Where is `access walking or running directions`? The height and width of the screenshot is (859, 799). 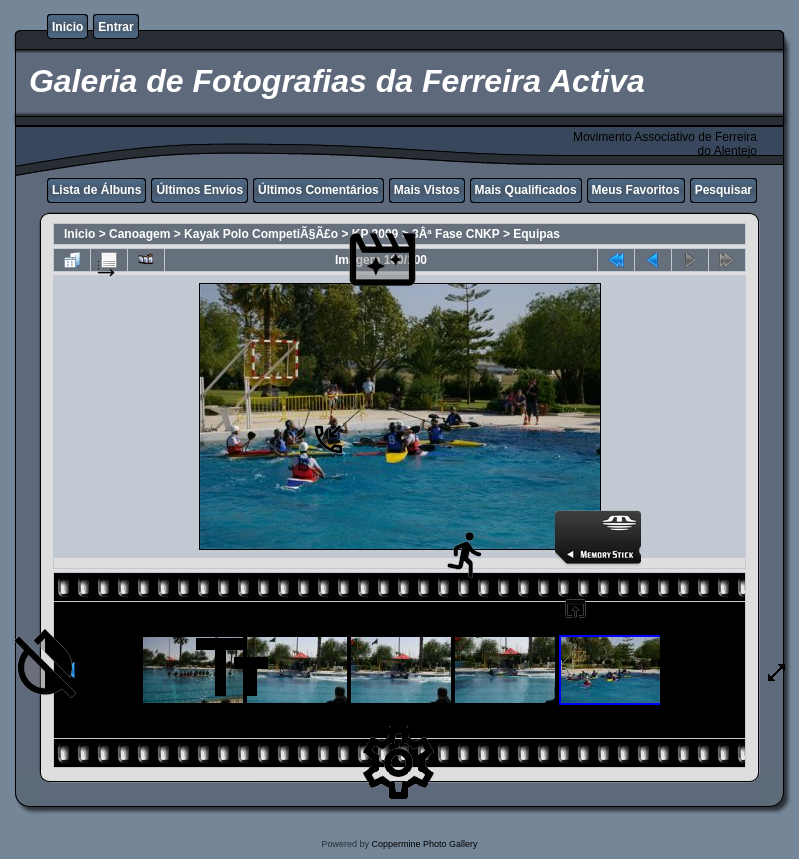
access walking or running directions is located at coordinates (466, 554).